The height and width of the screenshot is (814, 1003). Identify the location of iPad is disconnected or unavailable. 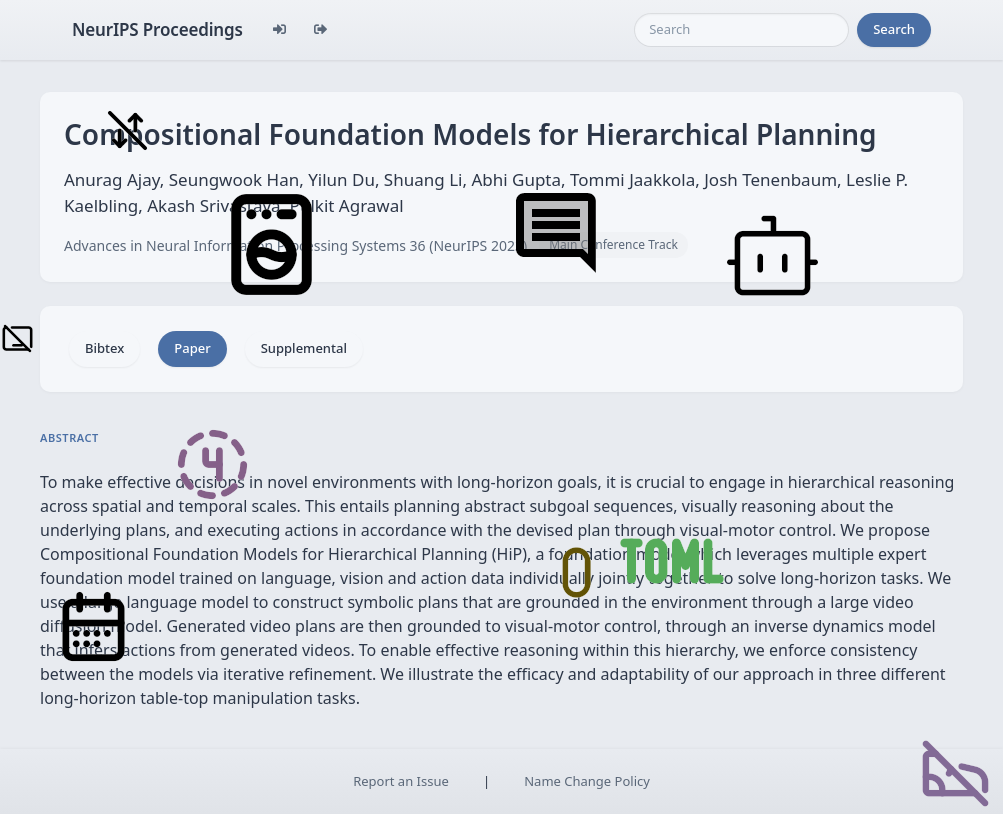
(17, 338).